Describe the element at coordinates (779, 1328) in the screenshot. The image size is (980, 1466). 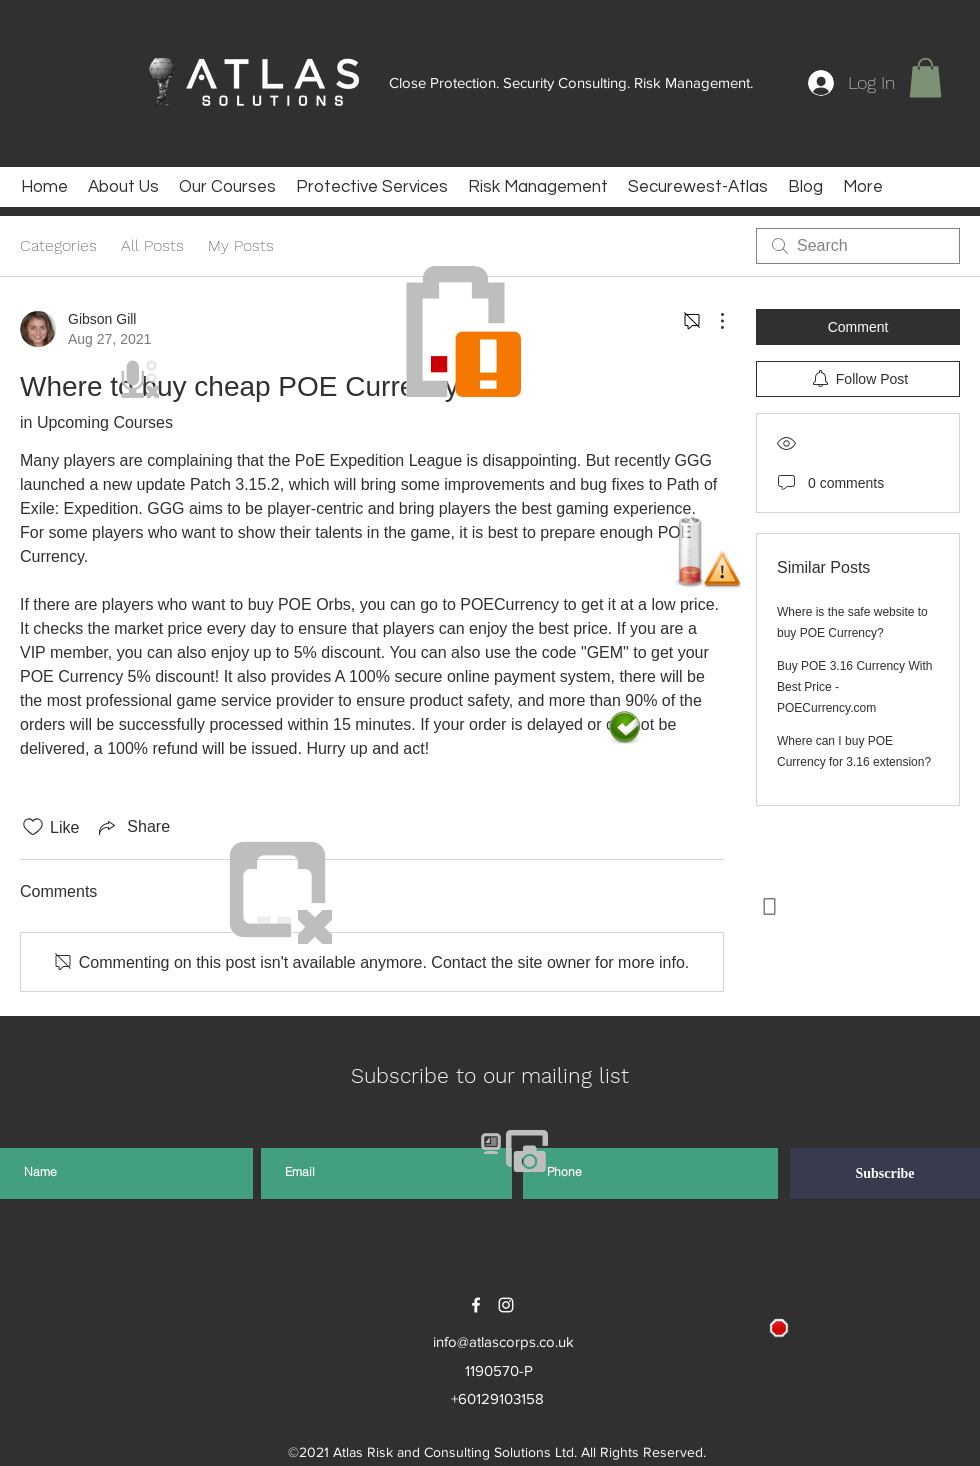
I see `stop a running process or task` at that location.